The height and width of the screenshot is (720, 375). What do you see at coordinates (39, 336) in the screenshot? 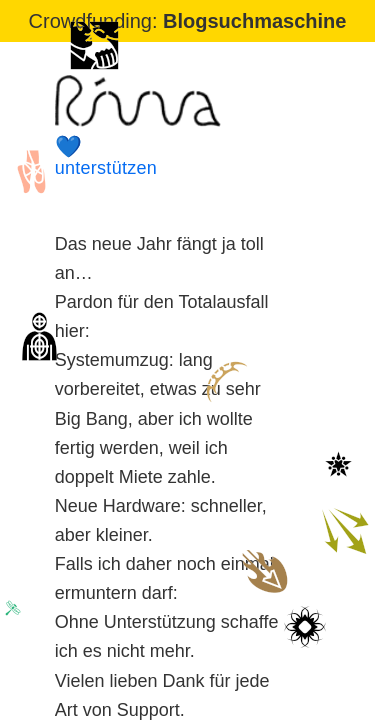
I see `practice target for shooting range simulation` at bounding box center [39, 336].